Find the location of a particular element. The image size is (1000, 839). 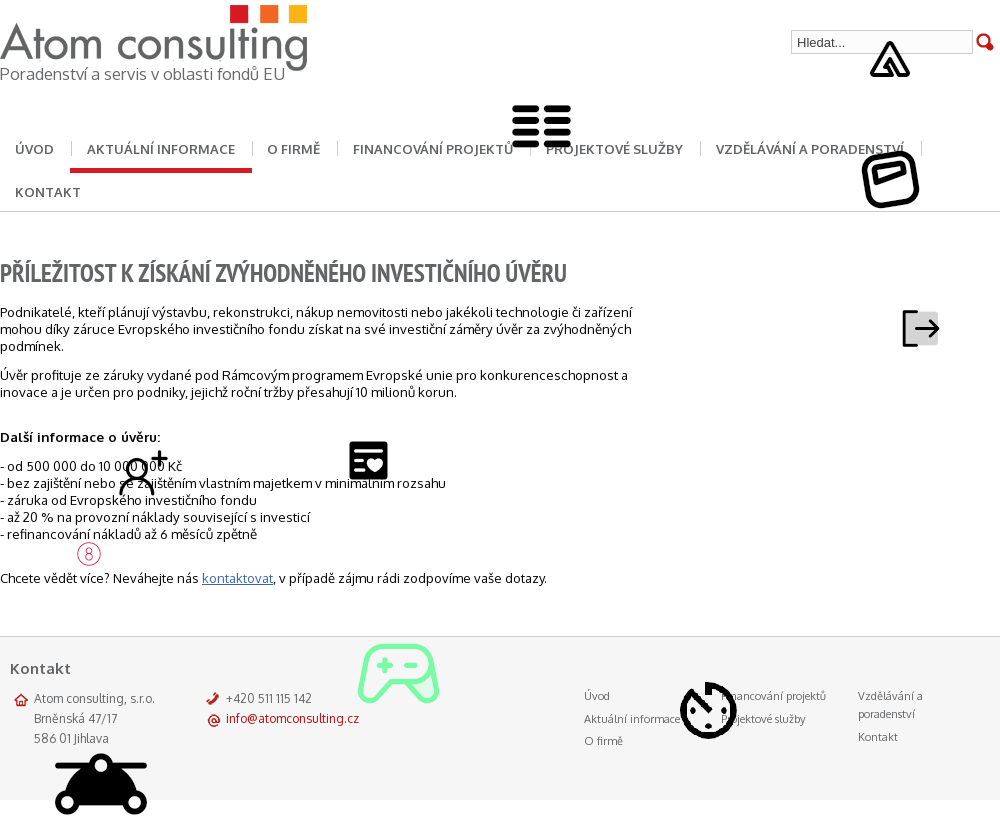

access games or gaming section is located at coordinates (398, 673).